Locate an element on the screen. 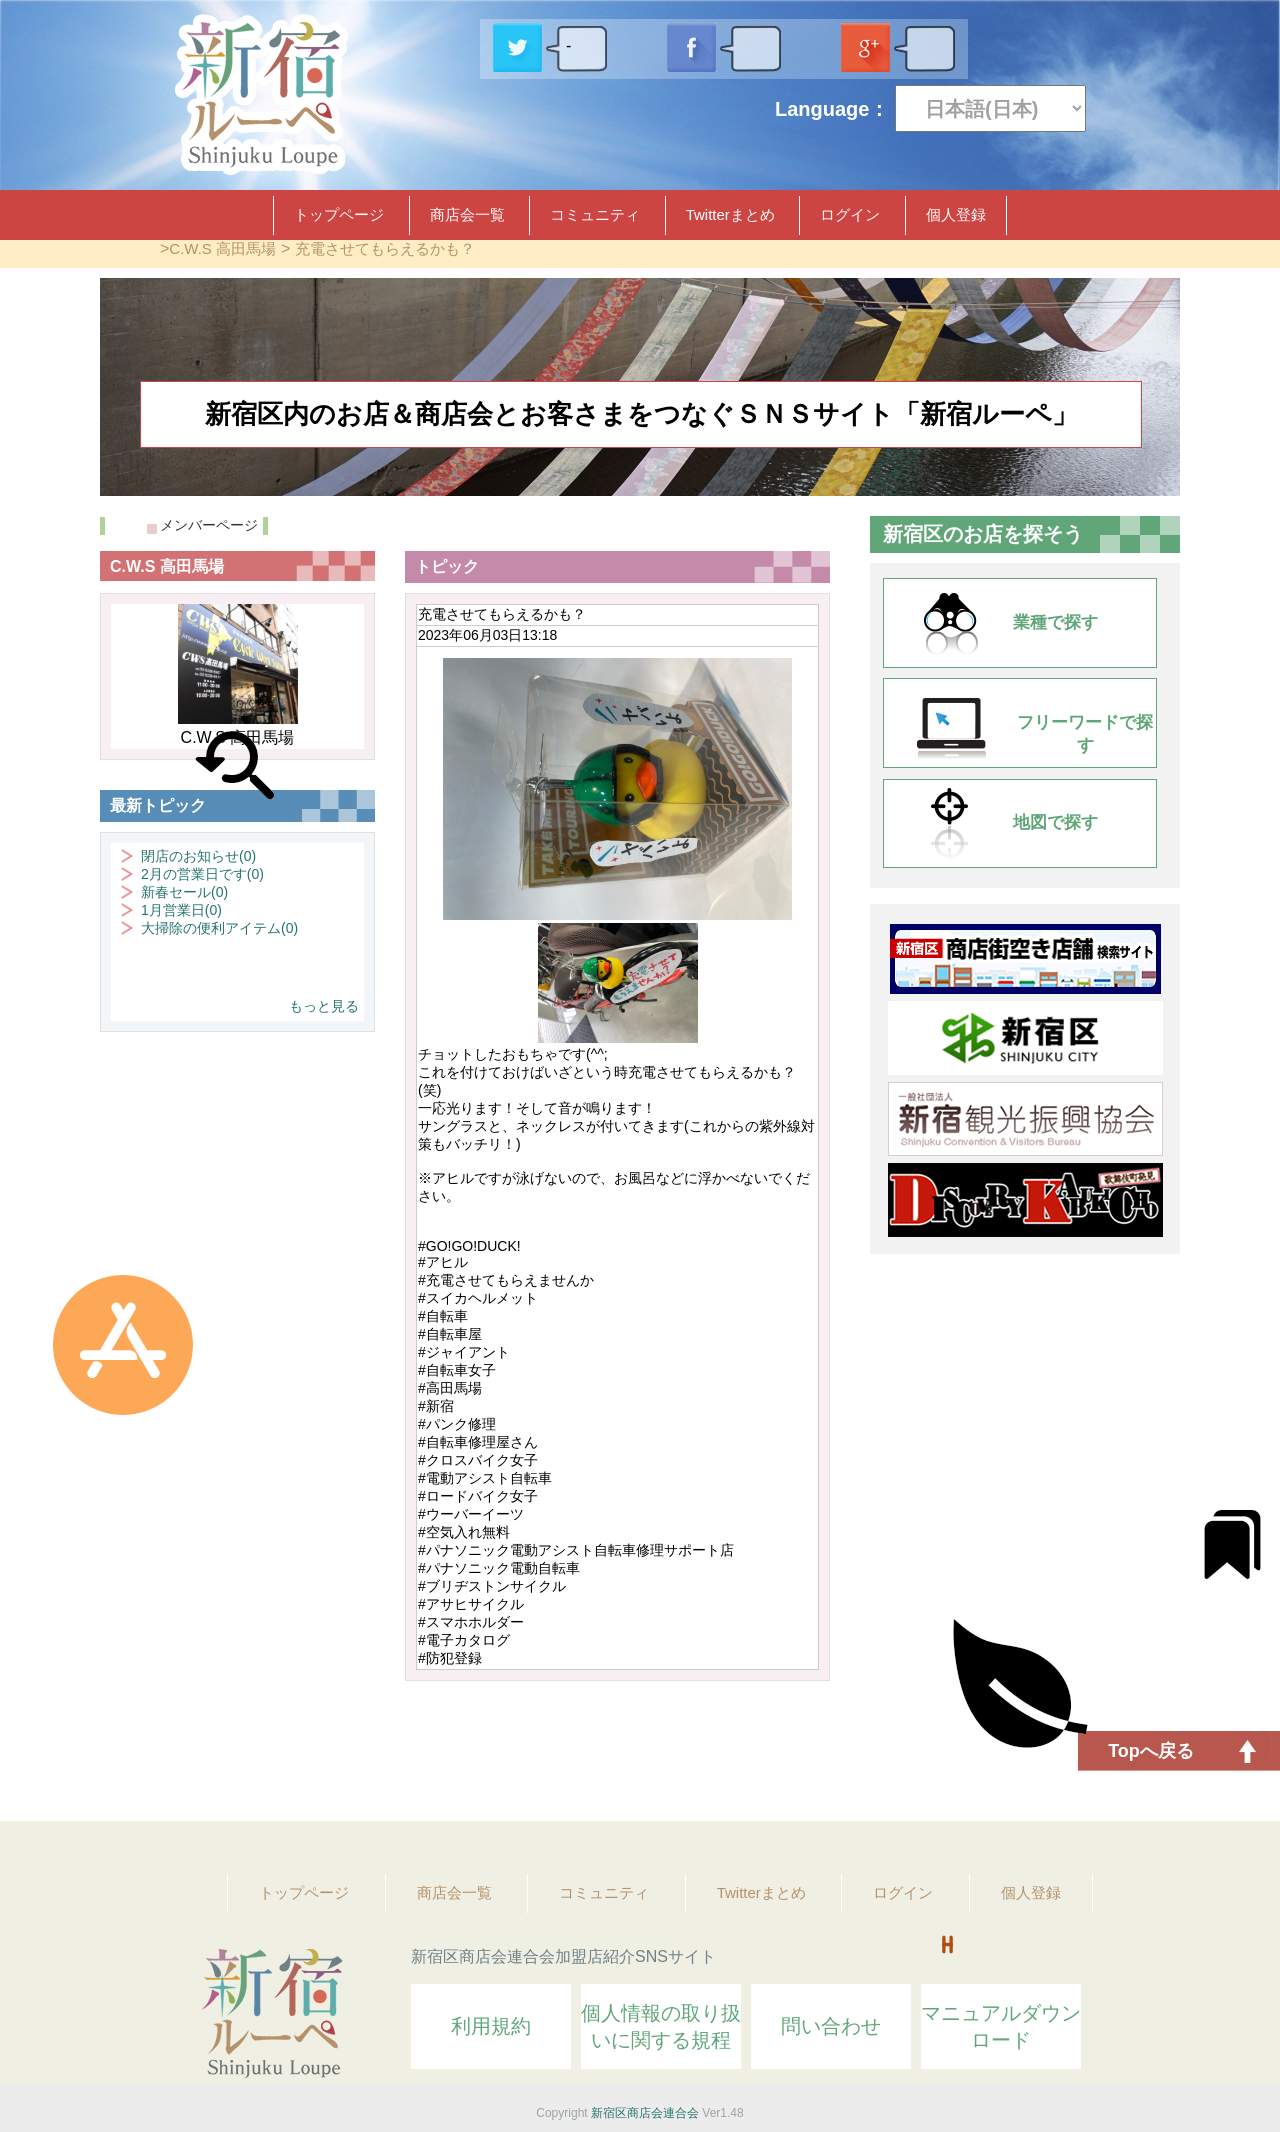 Image resolution: width=1280 pixels, height=2132 pixels. view your saved bookmarks is located at coordinates (1232, 1544).